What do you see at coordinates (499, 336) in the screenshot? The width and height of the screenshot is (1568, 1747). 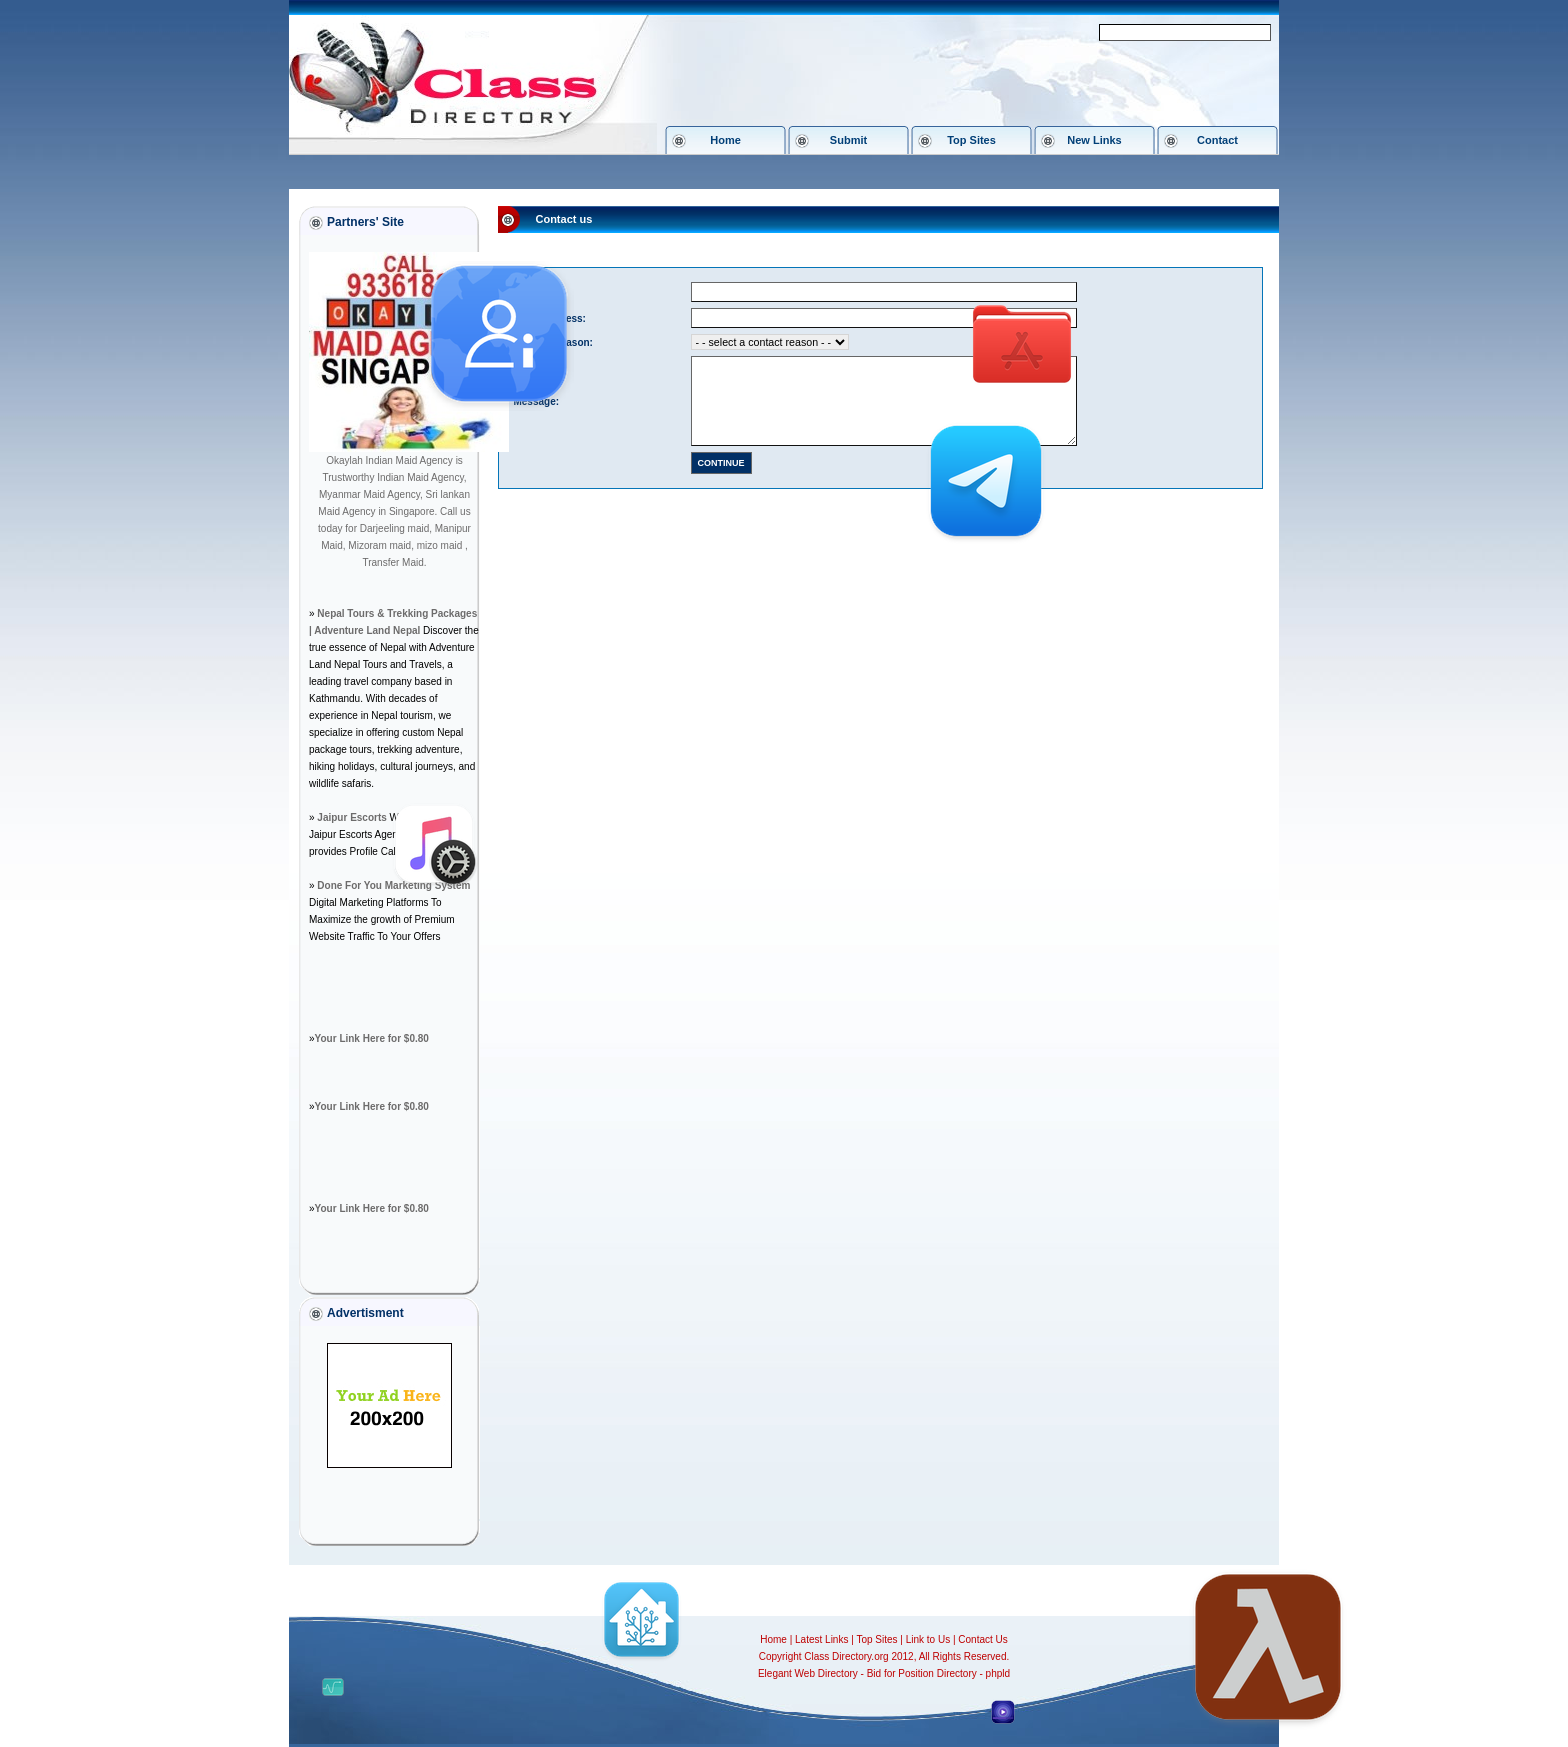 I see `manage connected online accounts` at bounding box center [499, 336].